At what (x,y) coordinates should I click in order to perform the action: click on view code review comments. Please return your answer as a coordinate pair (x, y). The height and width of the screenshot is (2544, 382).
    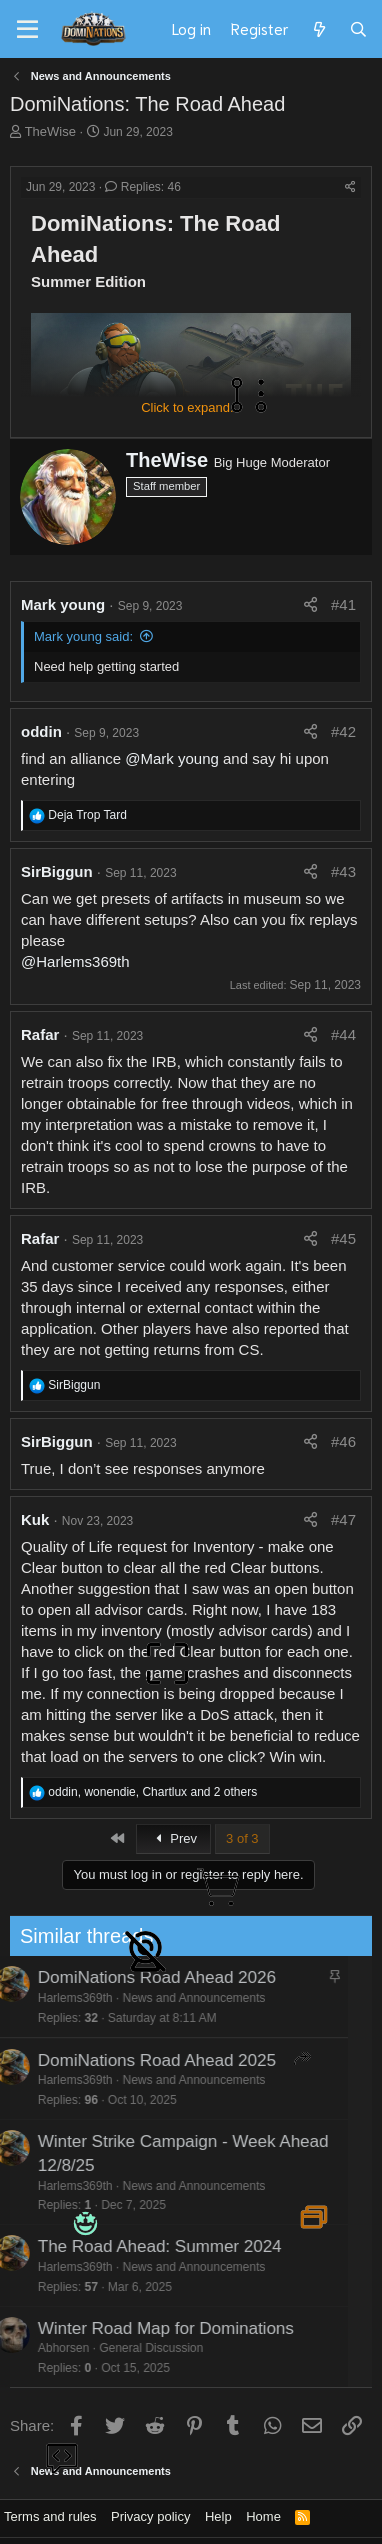
    Looking at the image, I should click on (62, 2458).